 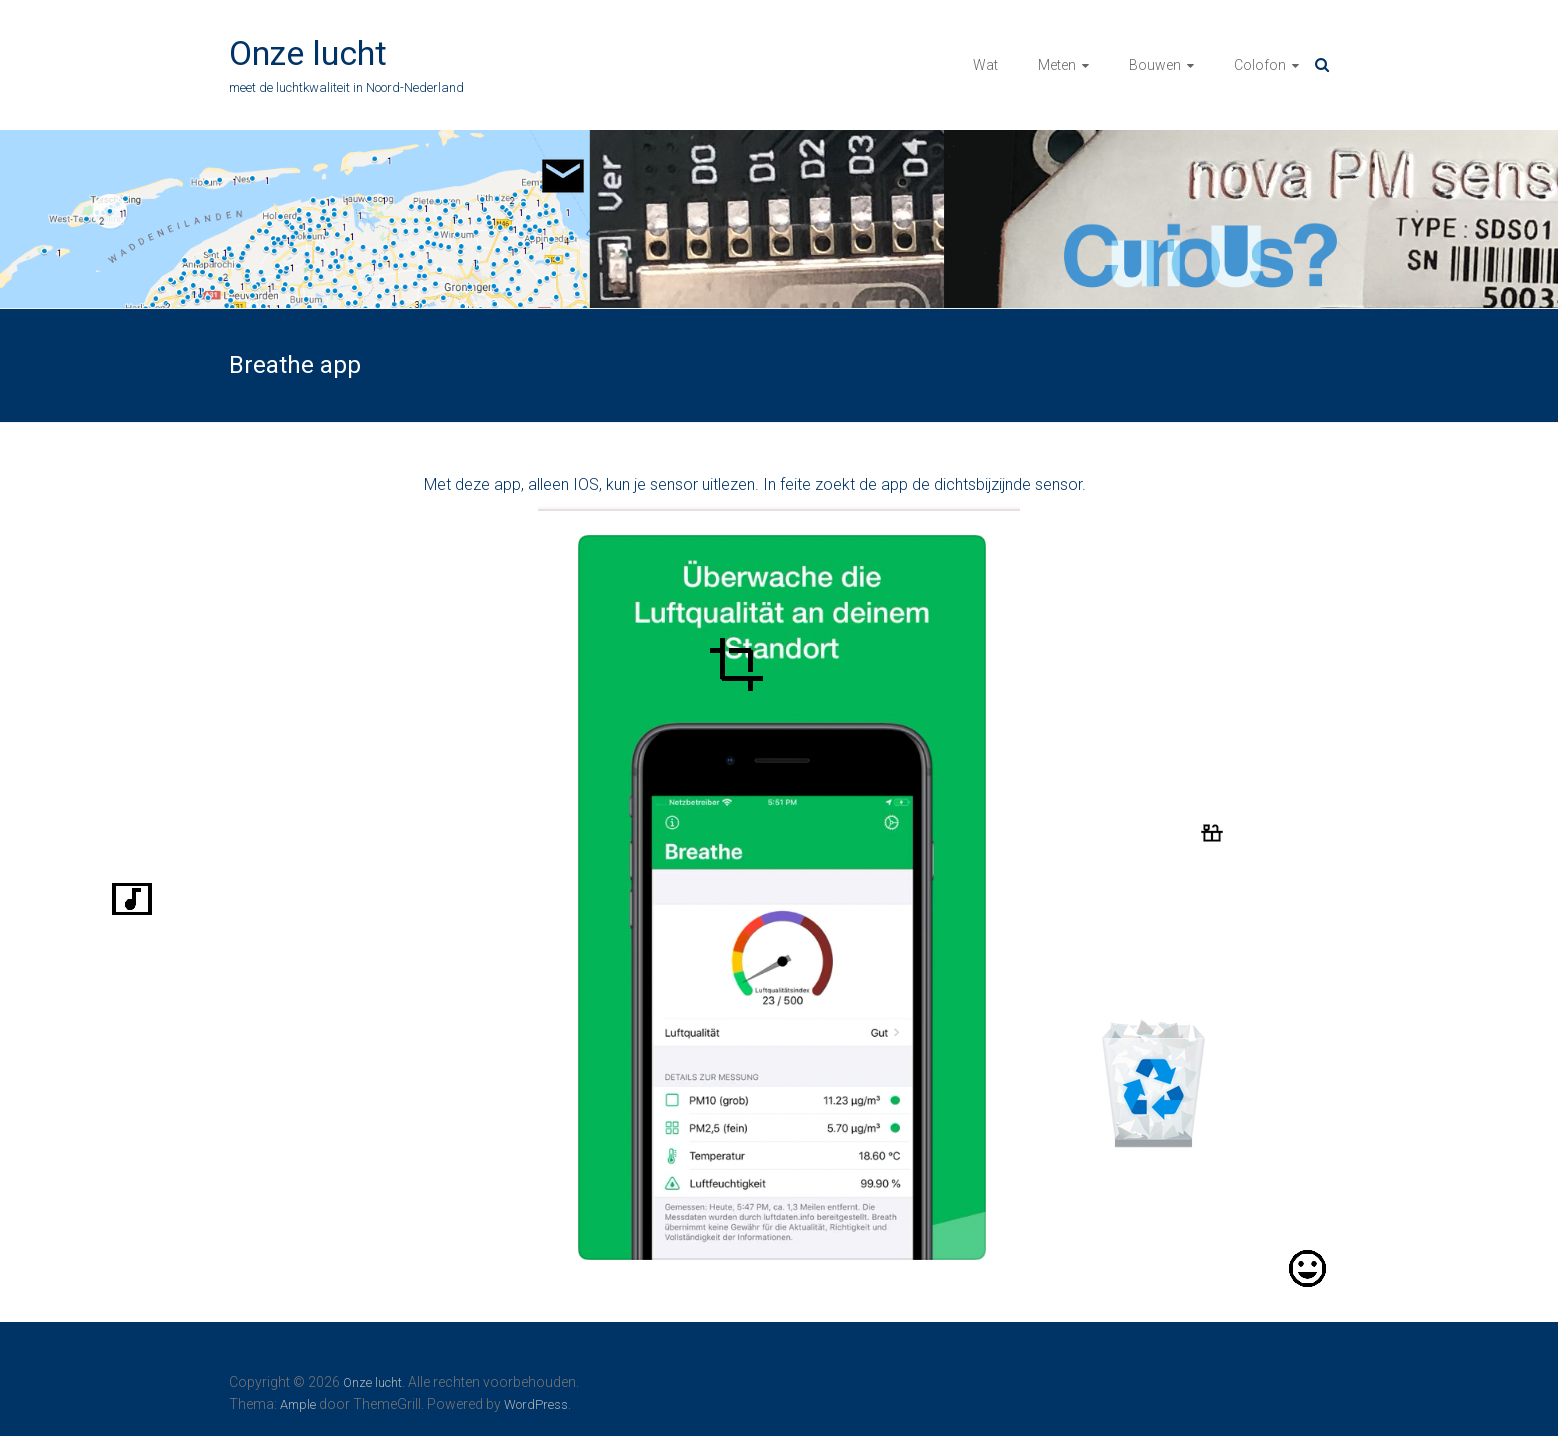 What do you see at coordinates (563, 176) in the screenshot?
I see `open your email inbox` at bounding box center [563, 176].